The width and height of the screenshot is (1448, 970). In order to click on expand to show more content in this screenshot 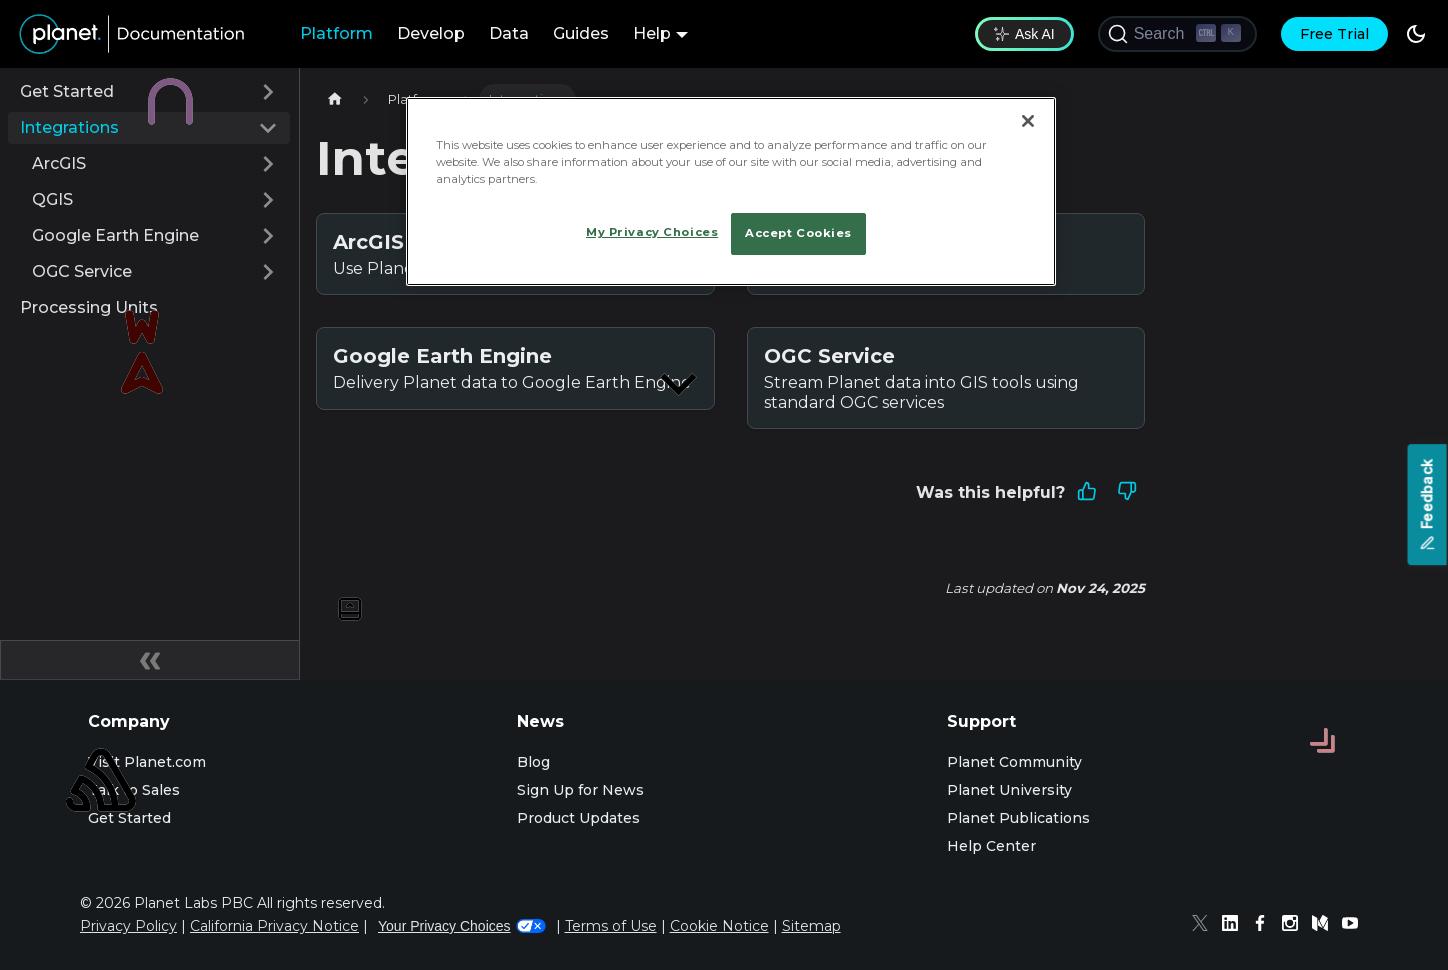, I will do `click(678, 383)`.